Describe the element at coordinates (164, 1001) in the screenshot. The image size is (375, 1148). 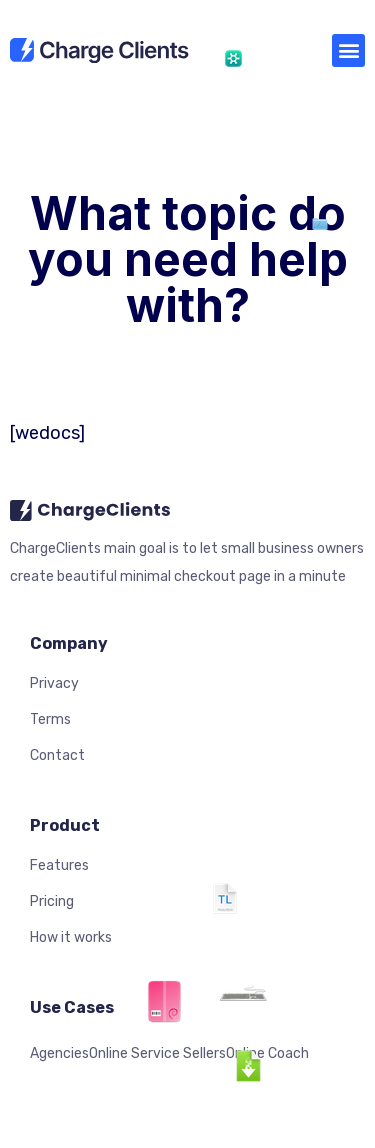
I see `a debian software package file ready for installation` at that location.